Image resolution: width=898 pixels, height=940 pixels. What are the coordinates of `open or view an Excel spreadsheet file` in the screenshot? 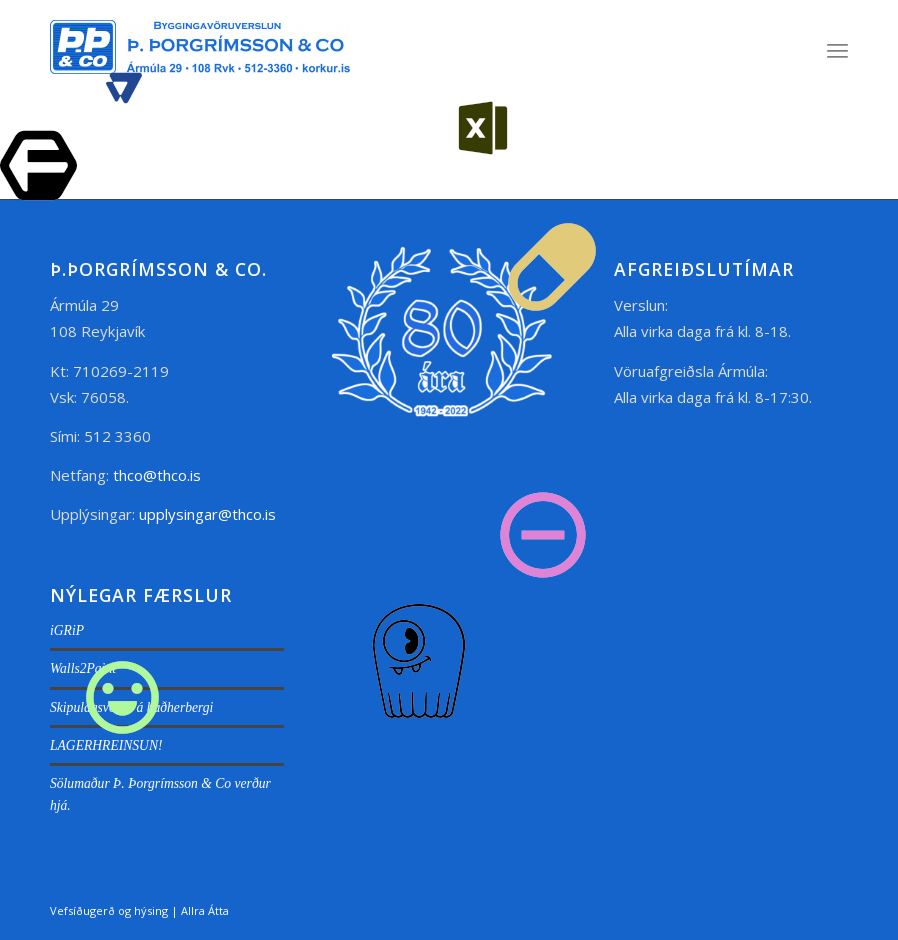 It's located at (483, 128).